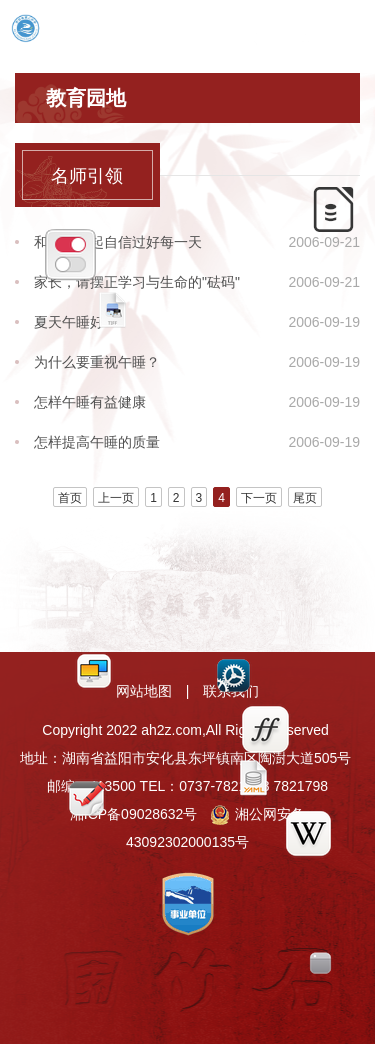 The image size is (375, 1044). What do you see at coordinates (320, 963) in the screenshot?
I see `access window management settings` at bounding box center [320, 963].